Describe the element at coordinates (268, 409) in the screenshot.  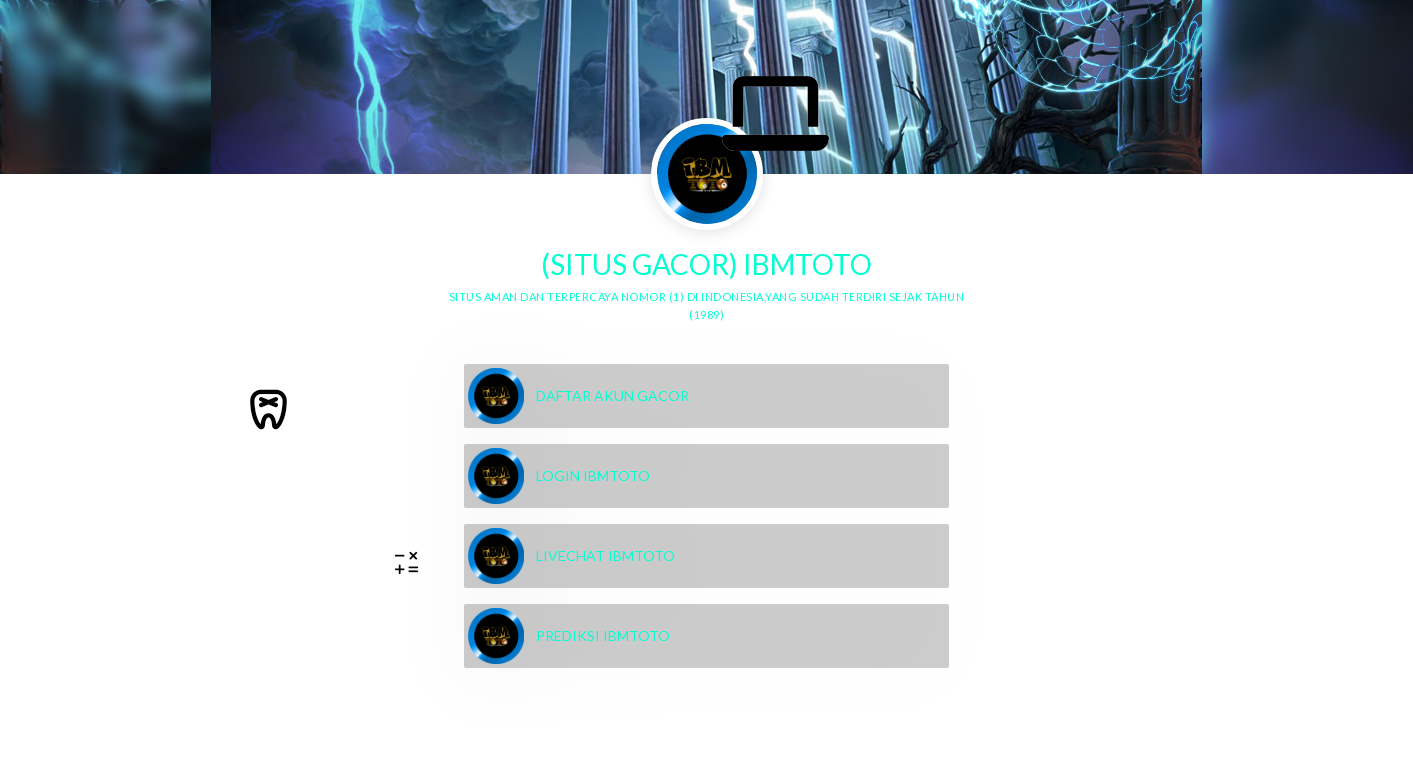
I see `access dental or oral health features` at that location.